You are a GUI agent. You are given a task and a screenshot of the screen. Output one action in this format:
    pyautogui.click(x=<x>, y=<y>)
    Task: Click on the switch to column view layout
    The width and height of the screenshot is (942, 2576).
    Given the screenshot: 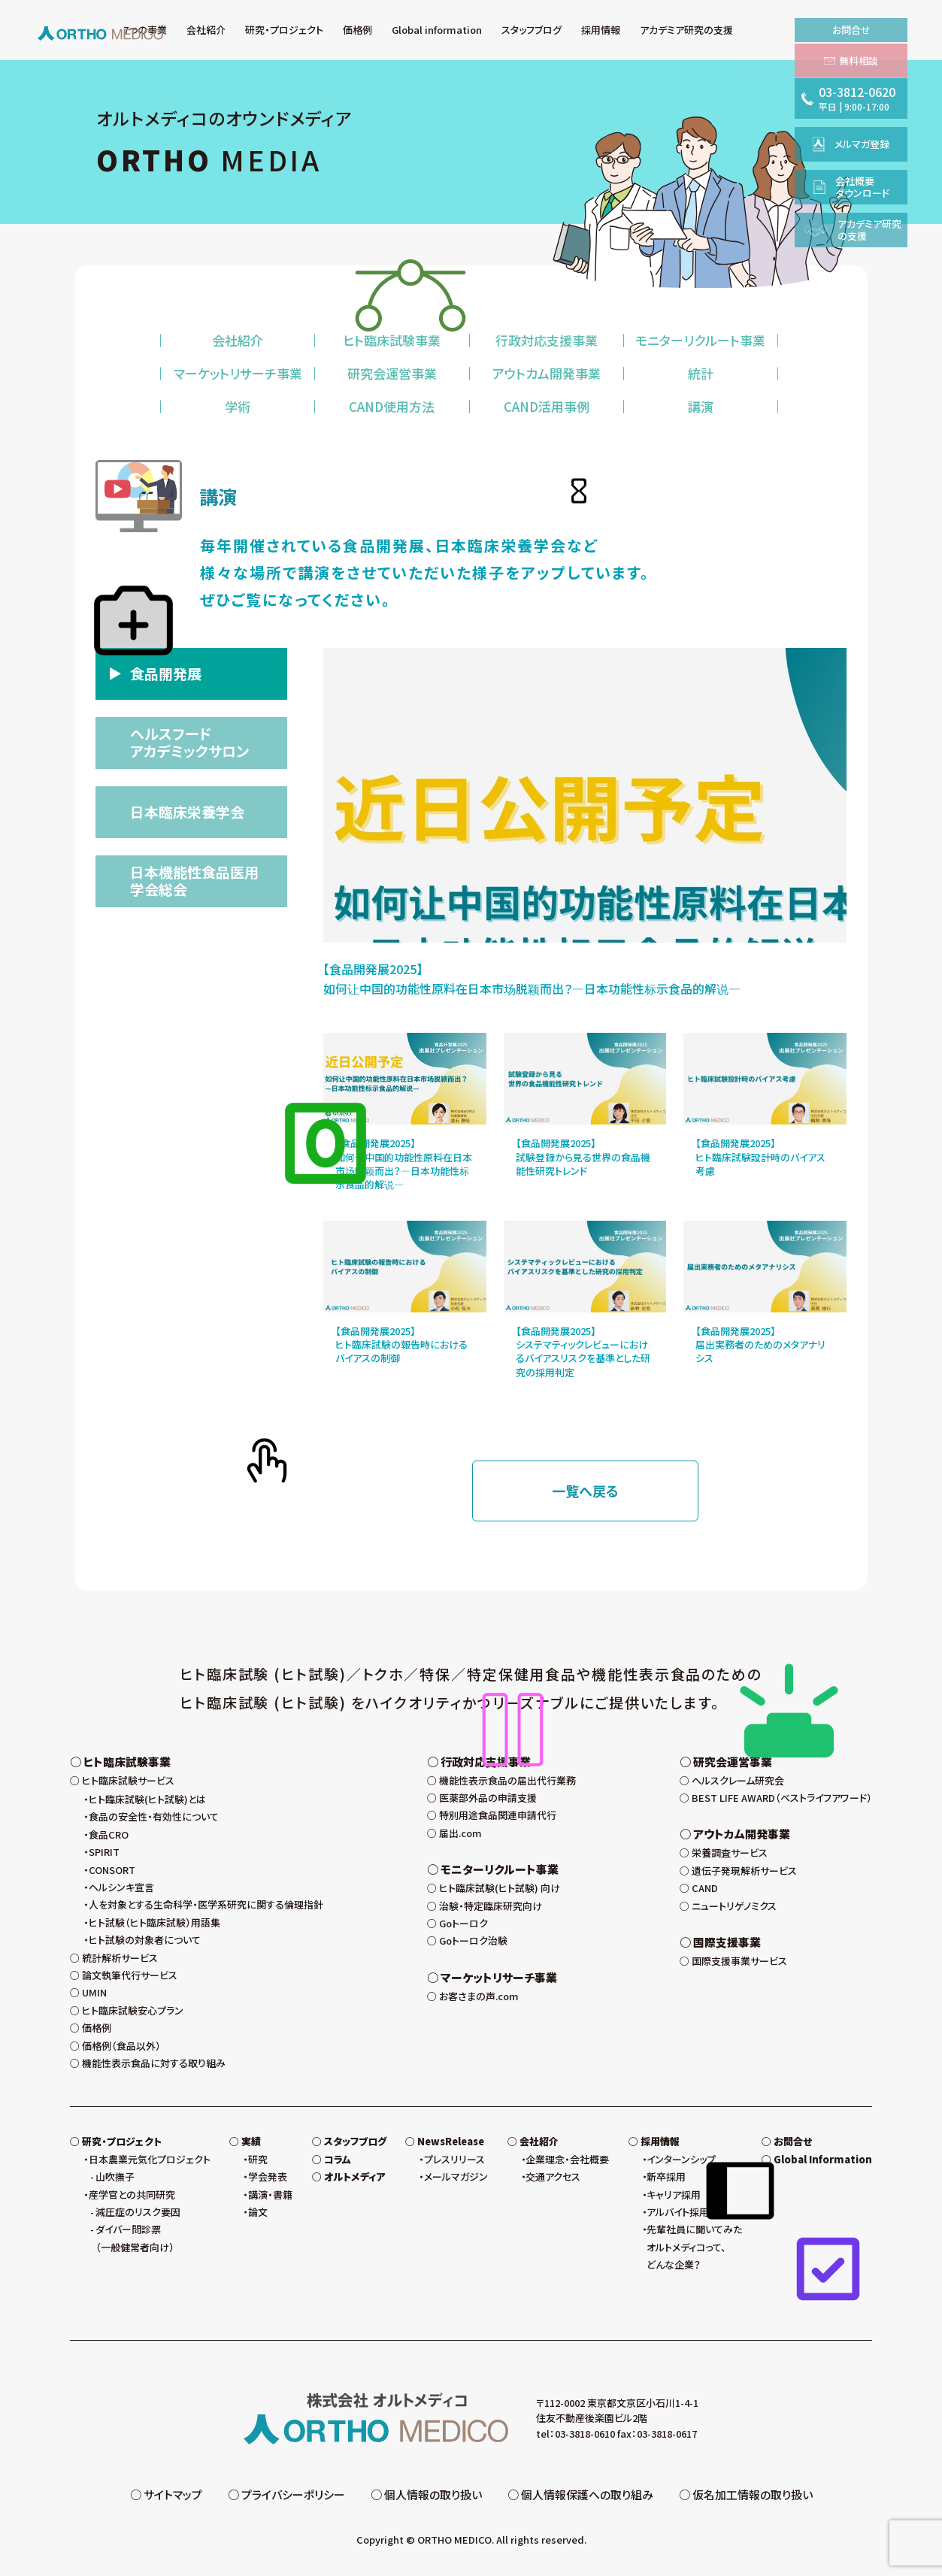 What is the action you would take?
    pyautogui.click(x=513, y=1730)
    